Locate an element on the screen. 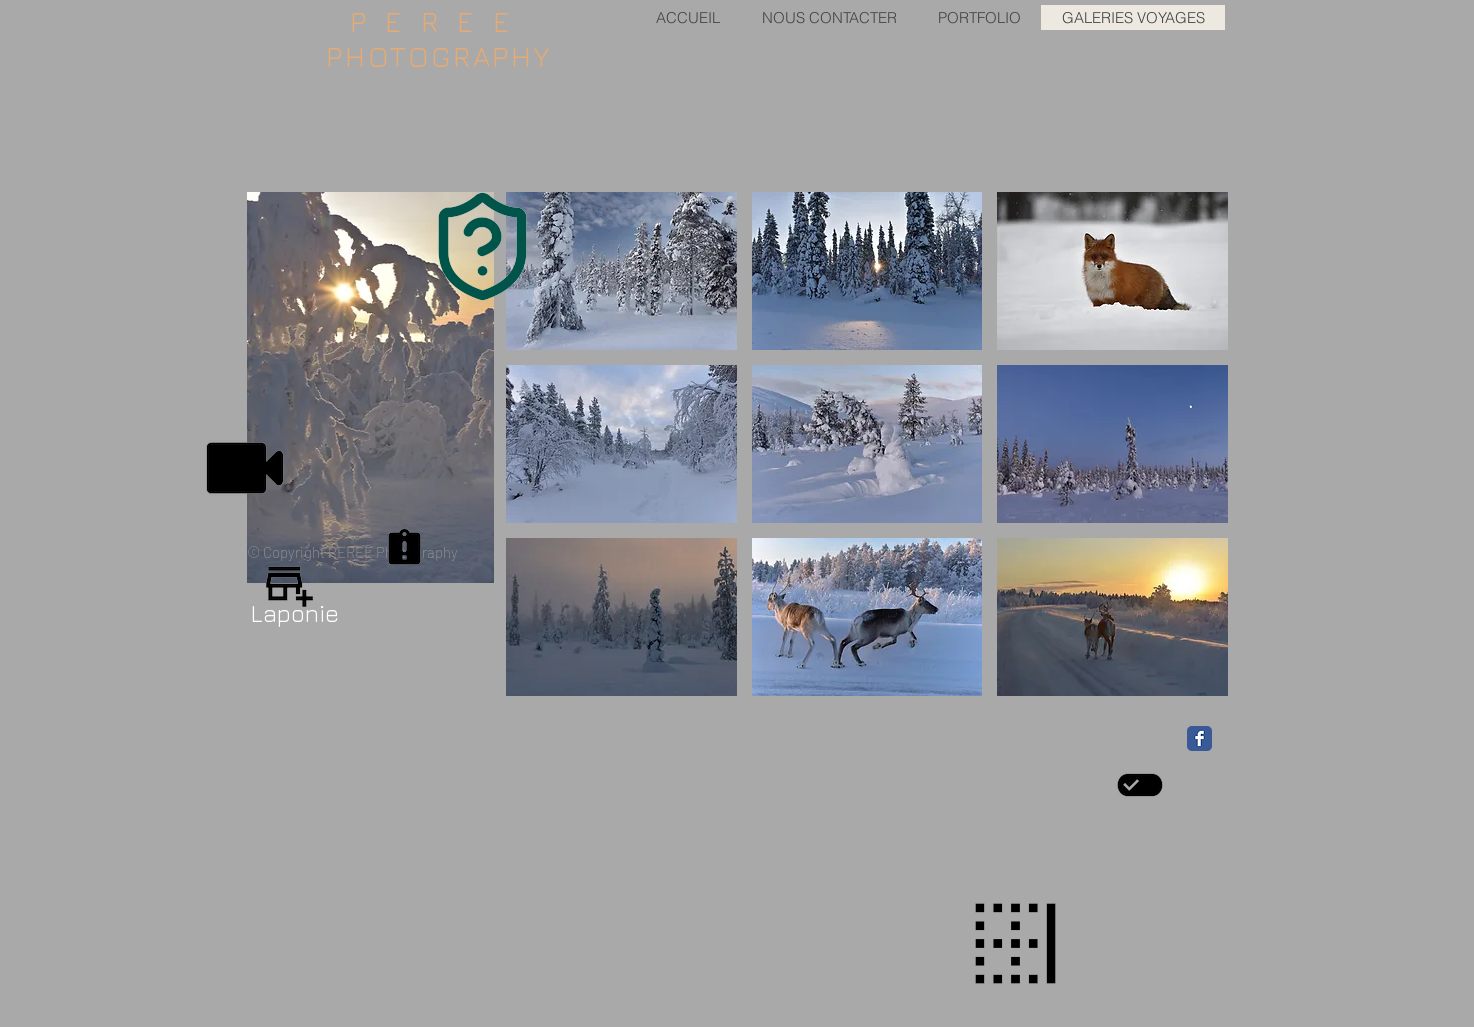  view overdue or late assignments is located at coordinates (404, 548).